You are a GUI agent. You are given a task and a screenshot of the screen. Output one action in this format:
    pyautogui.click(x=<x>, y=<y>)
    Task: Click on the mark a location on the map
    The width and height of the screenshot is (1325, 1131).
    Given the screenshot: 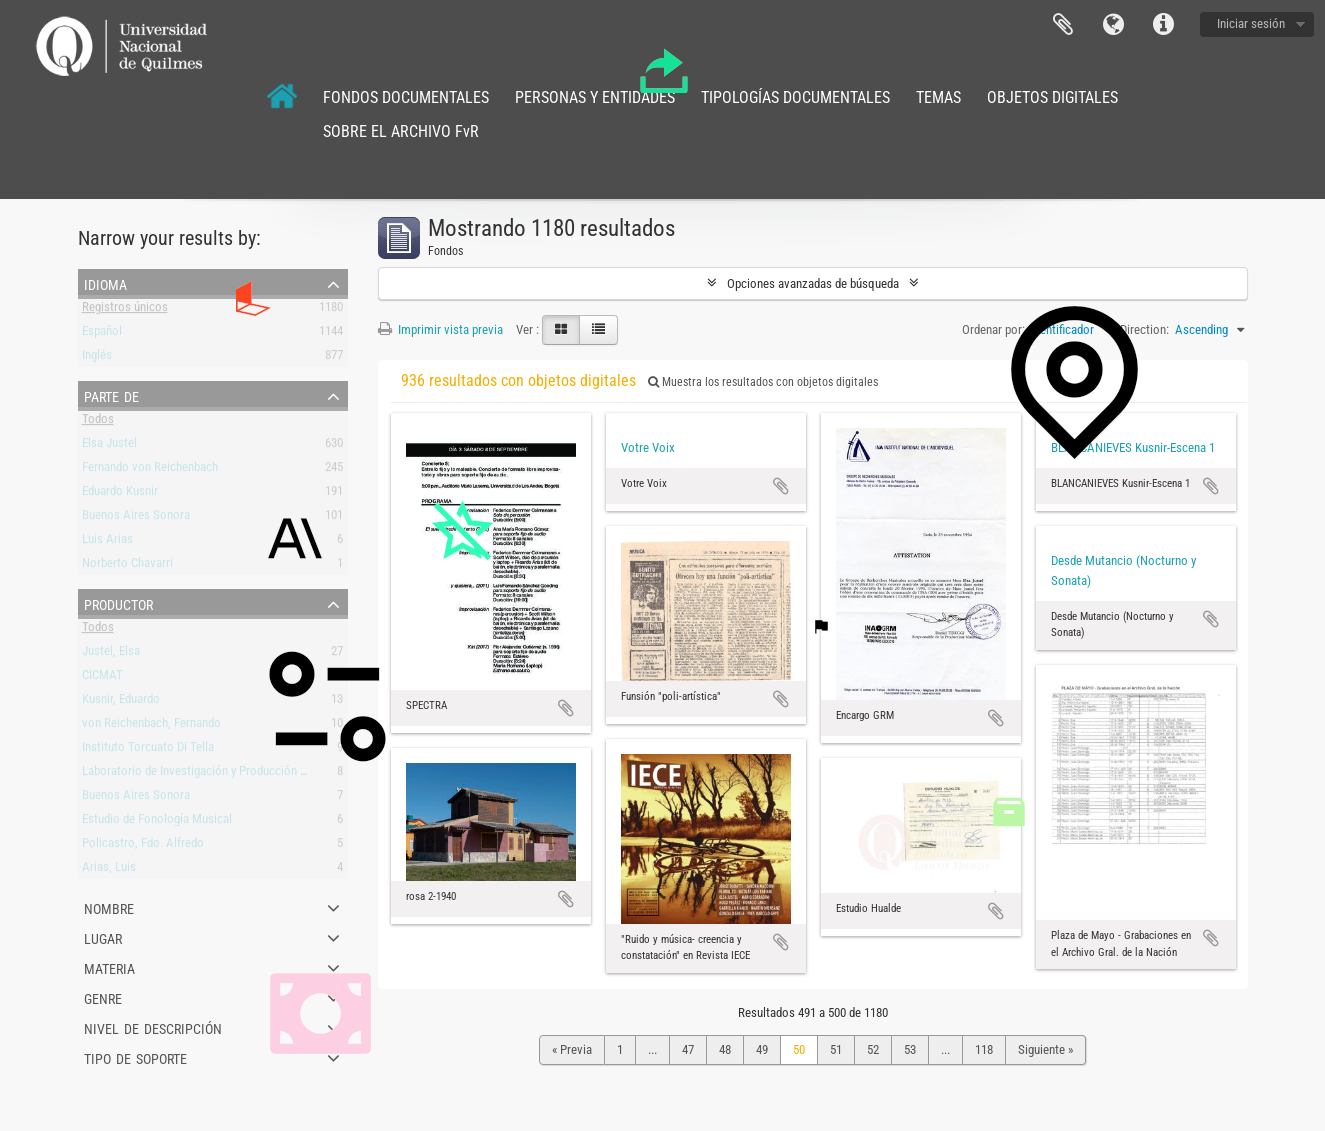 What is the action you would take?
    pyautogui.click(x=1074, y=376)
    